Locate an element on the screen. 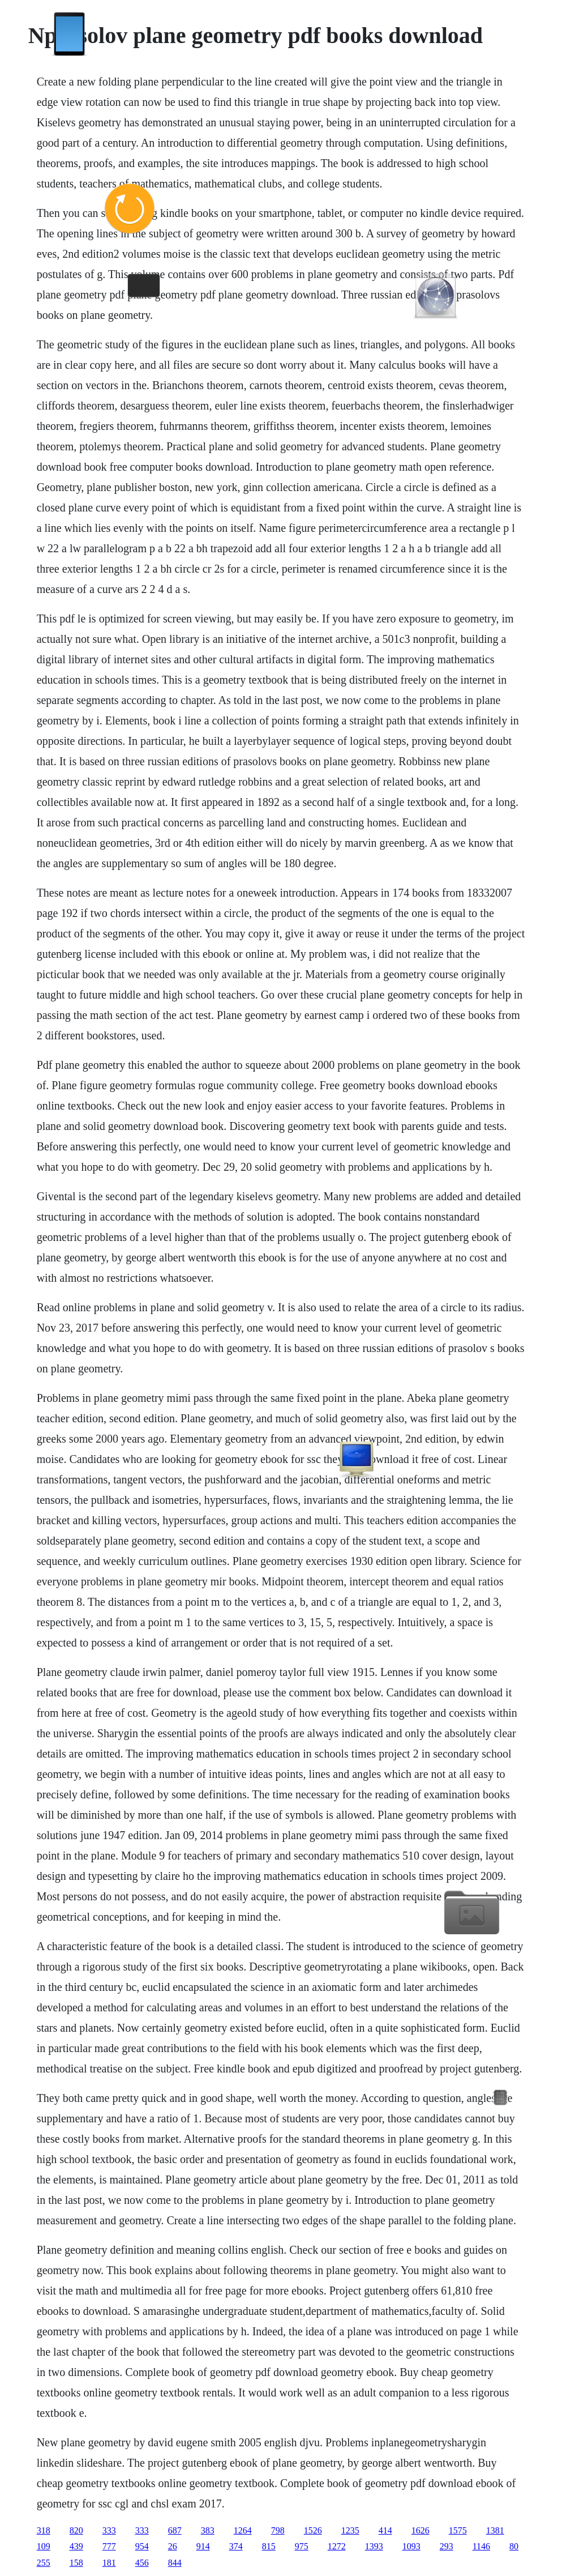 Image resolution: width=562 pixels, height=2576 pixels. open your images folder is located at coordinates (471, 1912).